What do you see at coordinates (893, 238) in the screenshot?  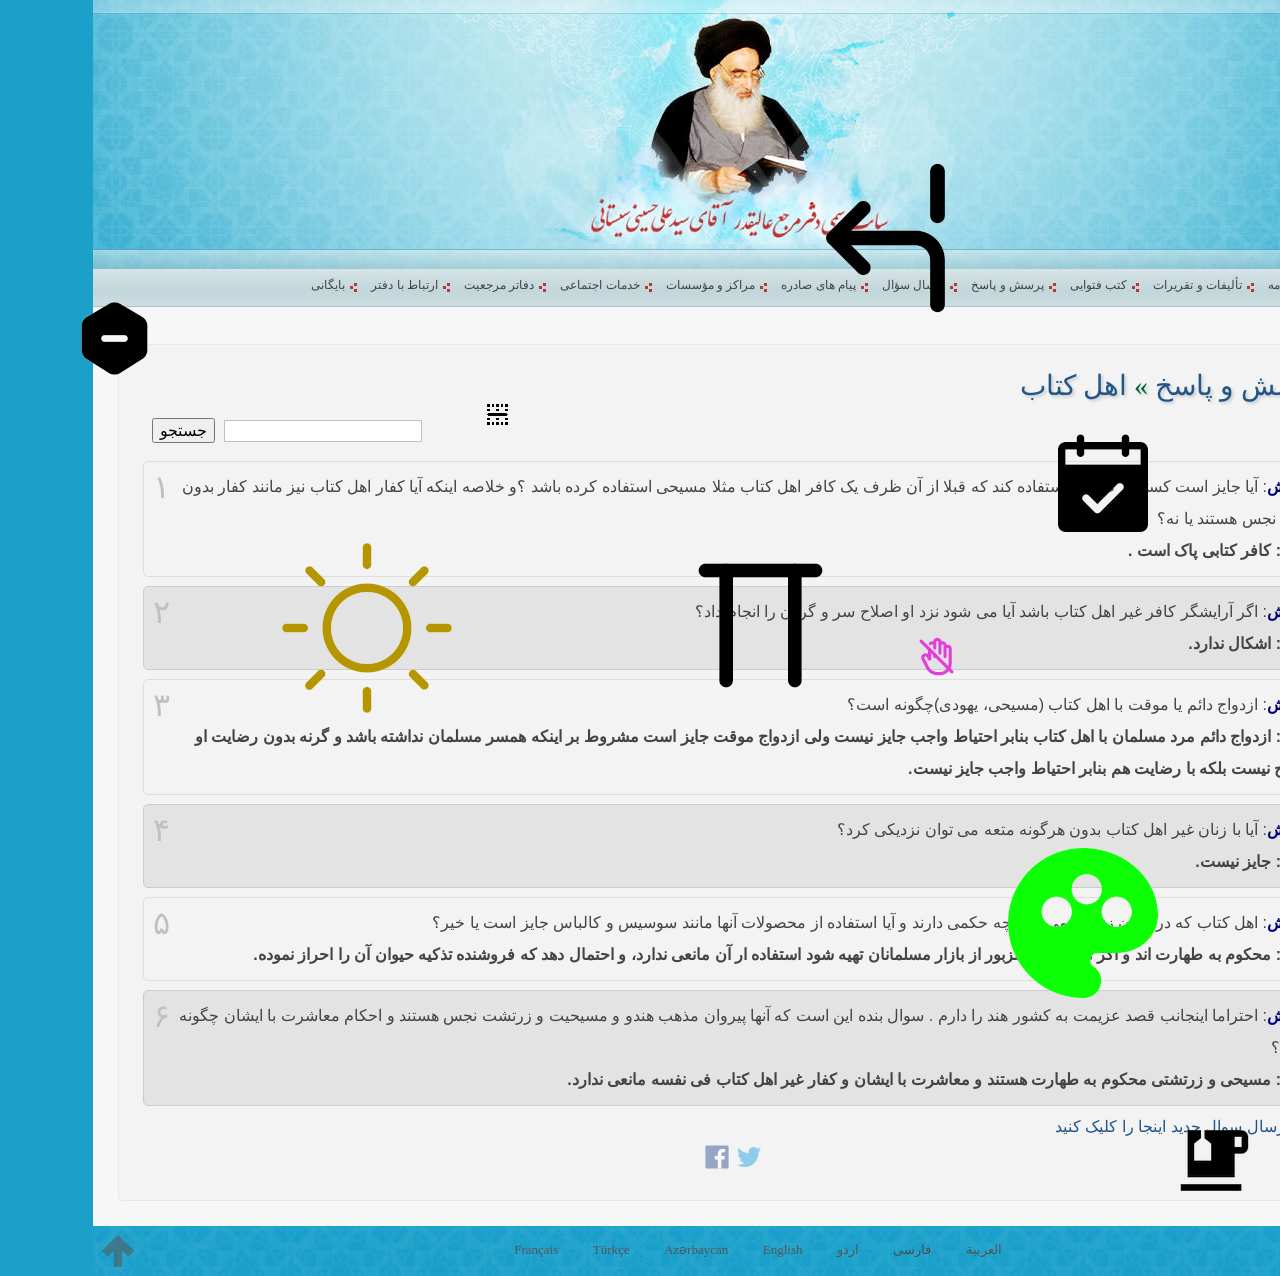 I see `take the next left turn` at bounding box center [893, 238].